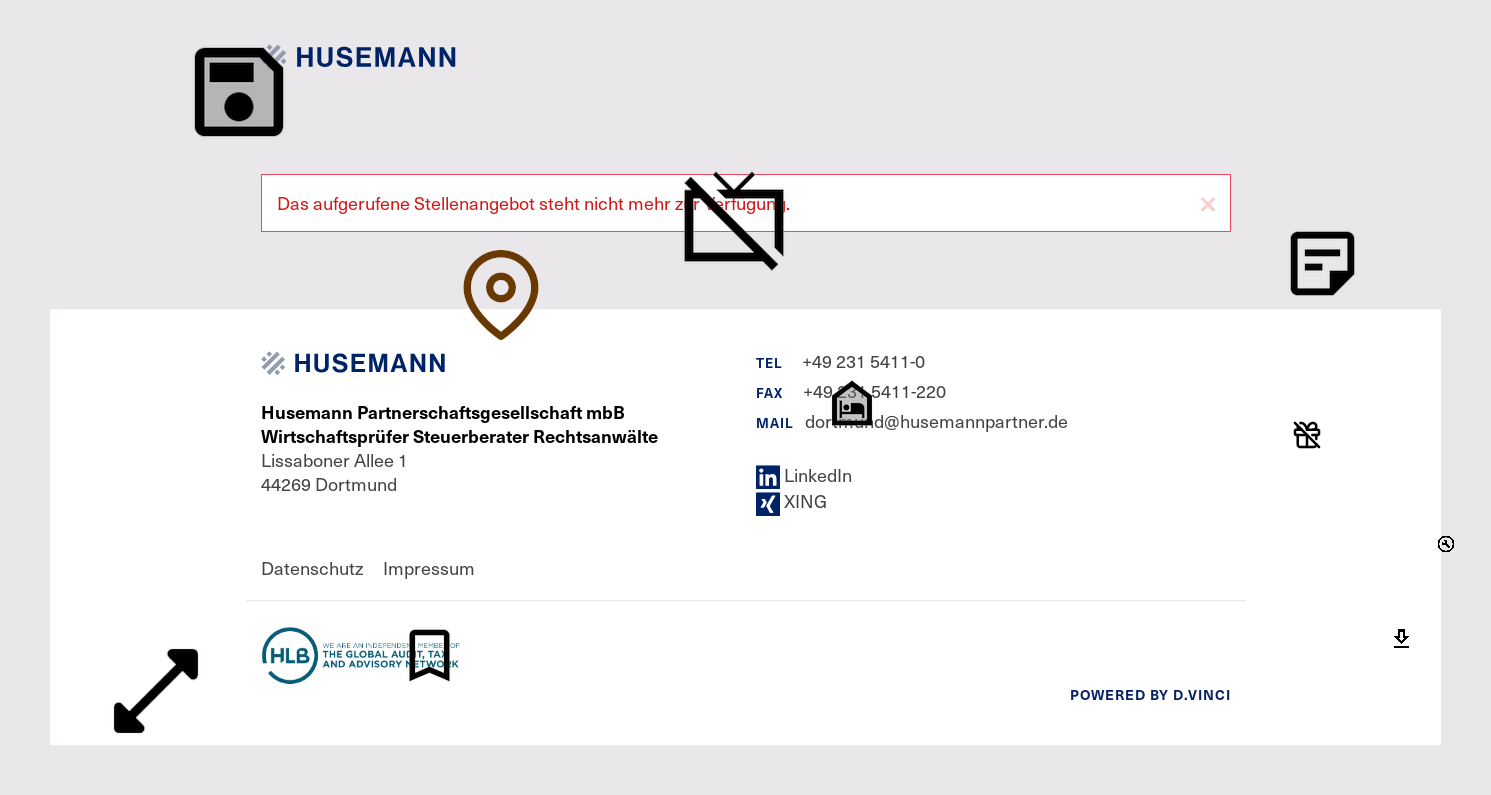  What do you see at coordinates (1307, 435) in the screenshot?
I see `gift or reward unavailable` at bounding box center [1307, 435].